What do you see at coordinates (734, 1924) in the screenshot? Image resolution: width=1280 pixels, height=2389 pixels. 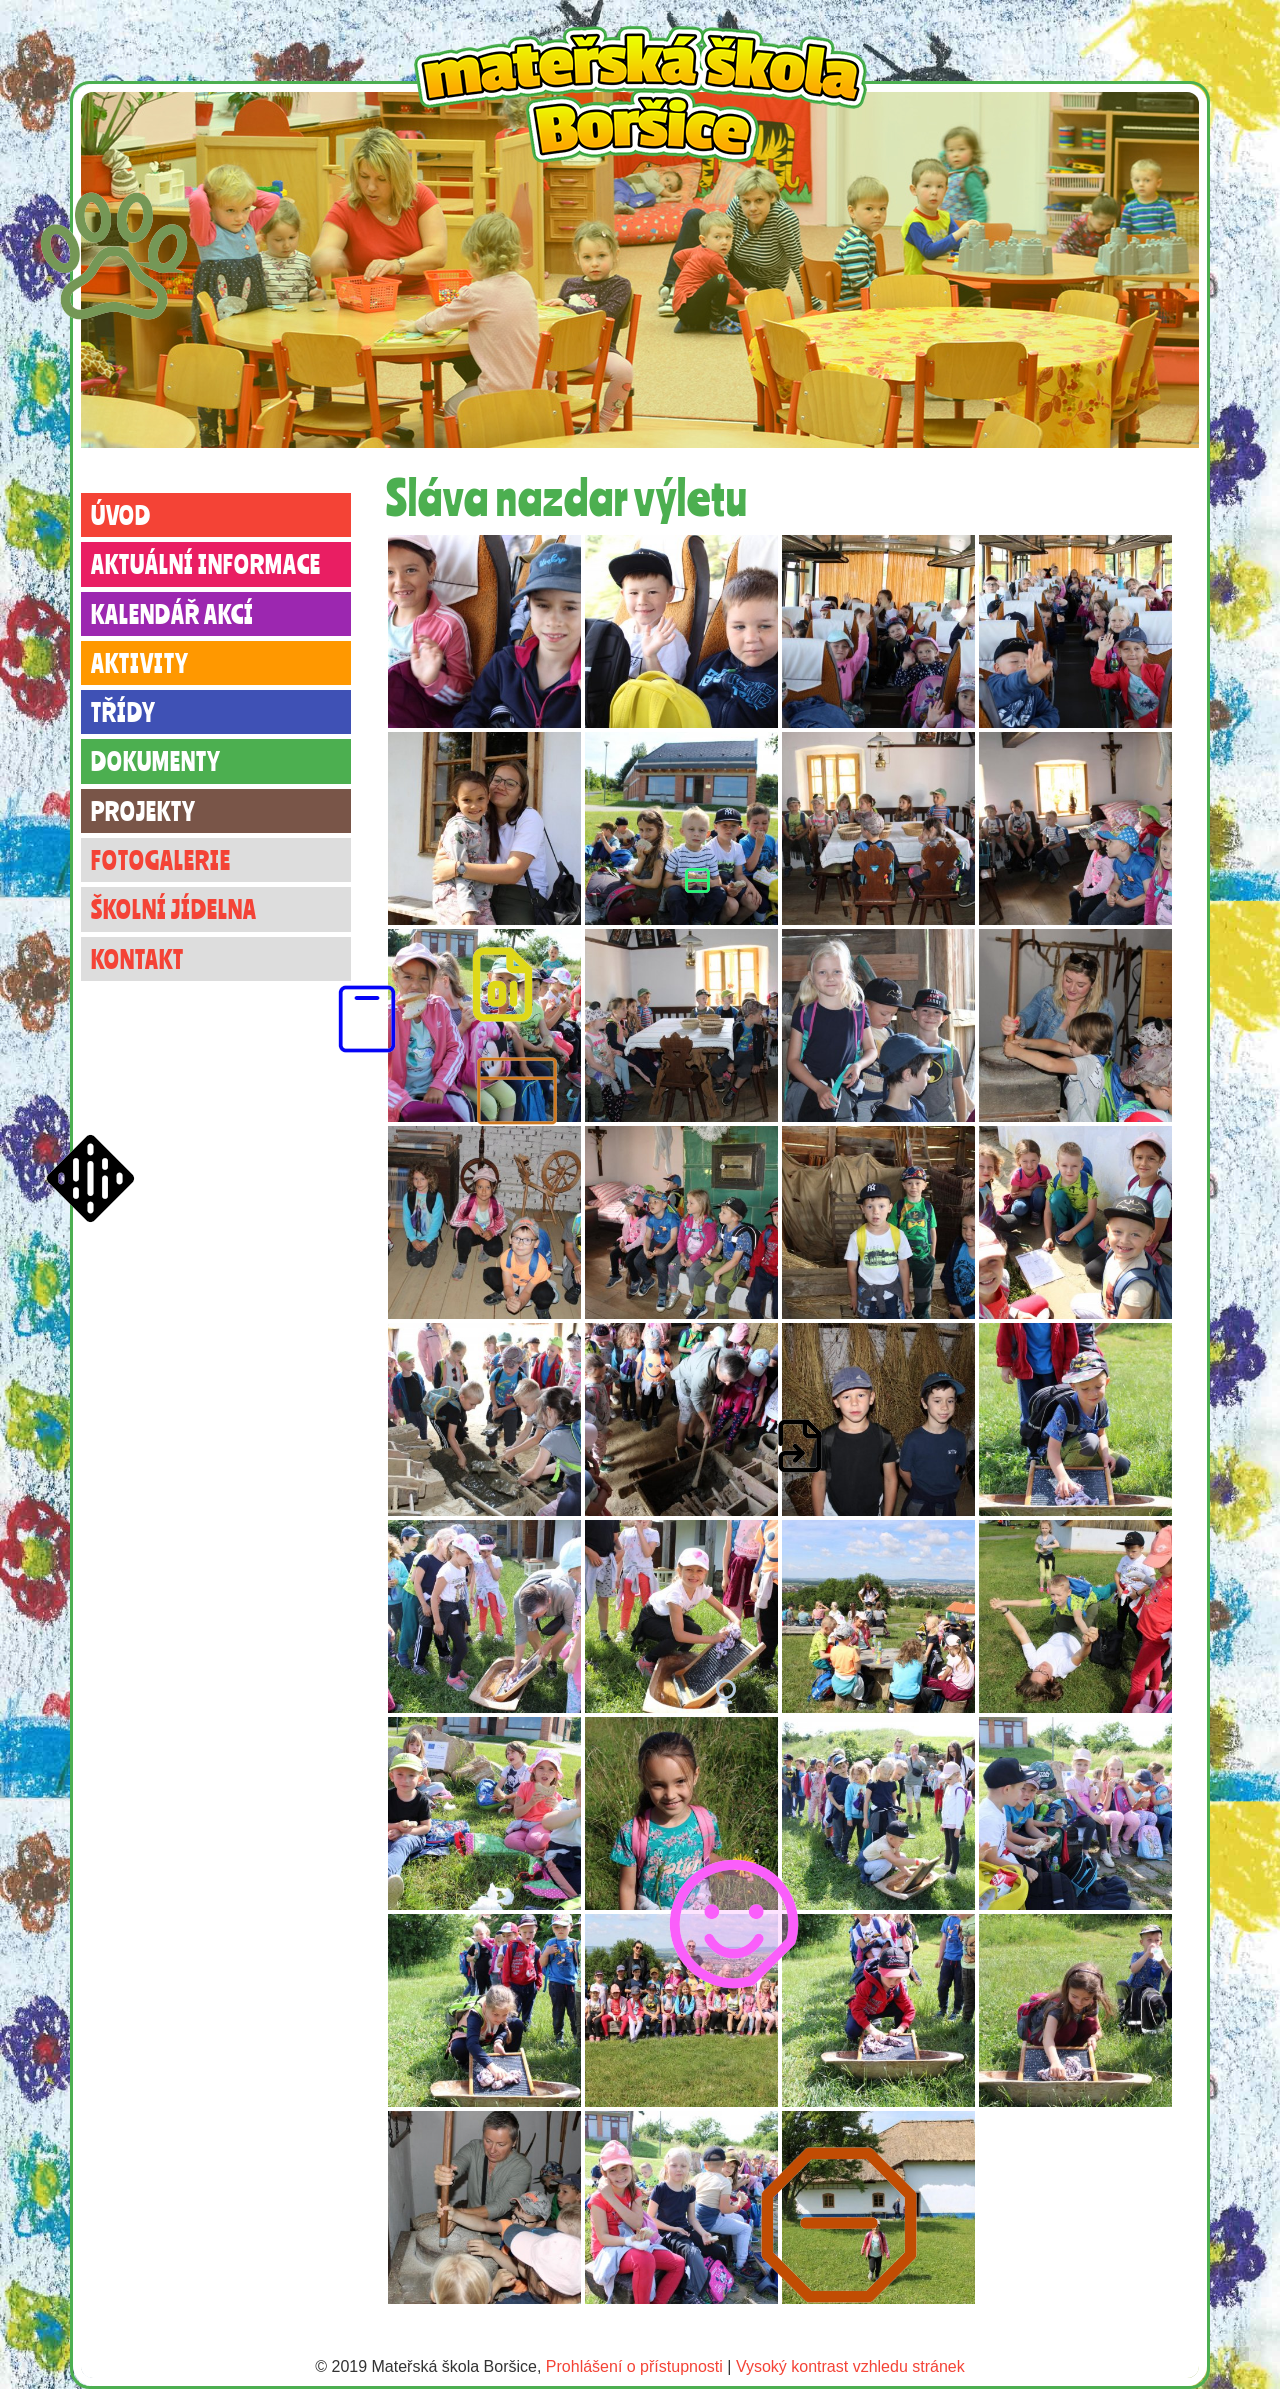 I see `add a sticker or emoji to your message` at bounding box center [734, 1924].